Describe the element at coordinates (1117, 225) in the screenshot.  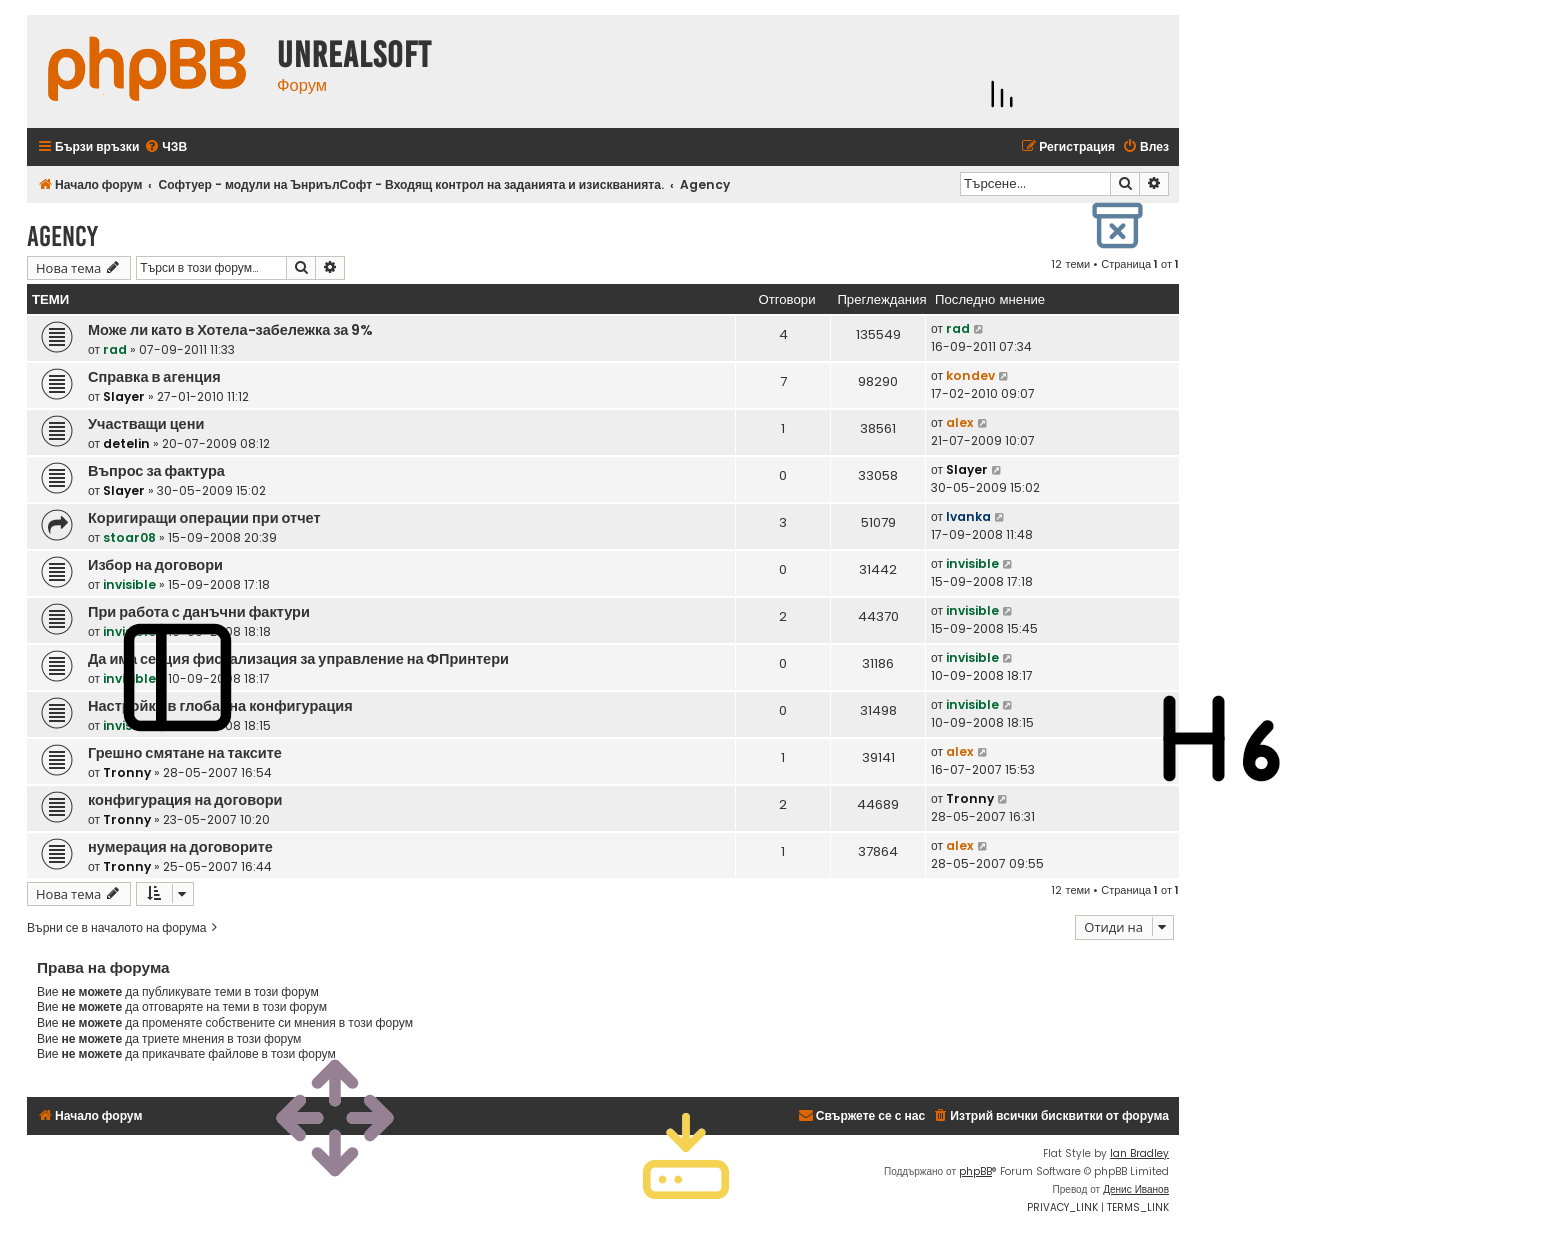
I see `remove item from archive` at that location.